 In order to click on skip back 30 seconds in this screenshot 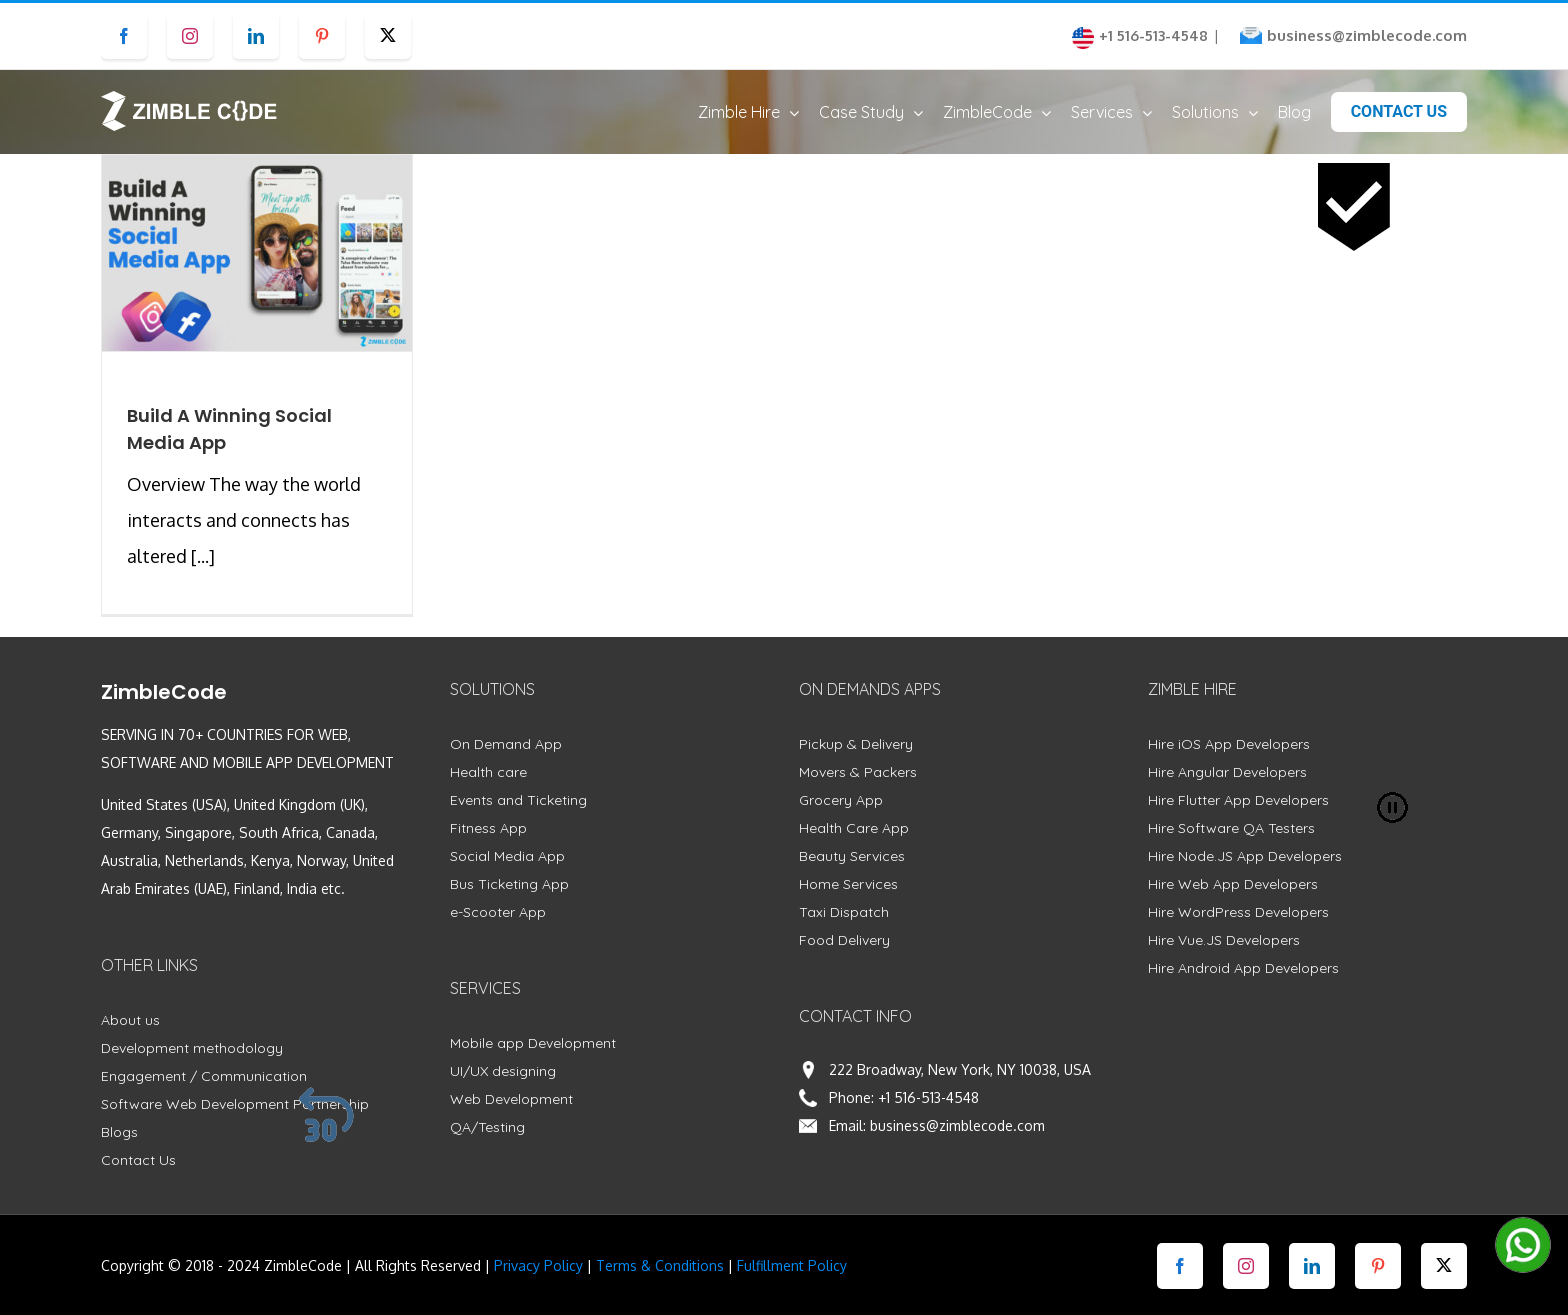, I will do `click(325, 1116)`.